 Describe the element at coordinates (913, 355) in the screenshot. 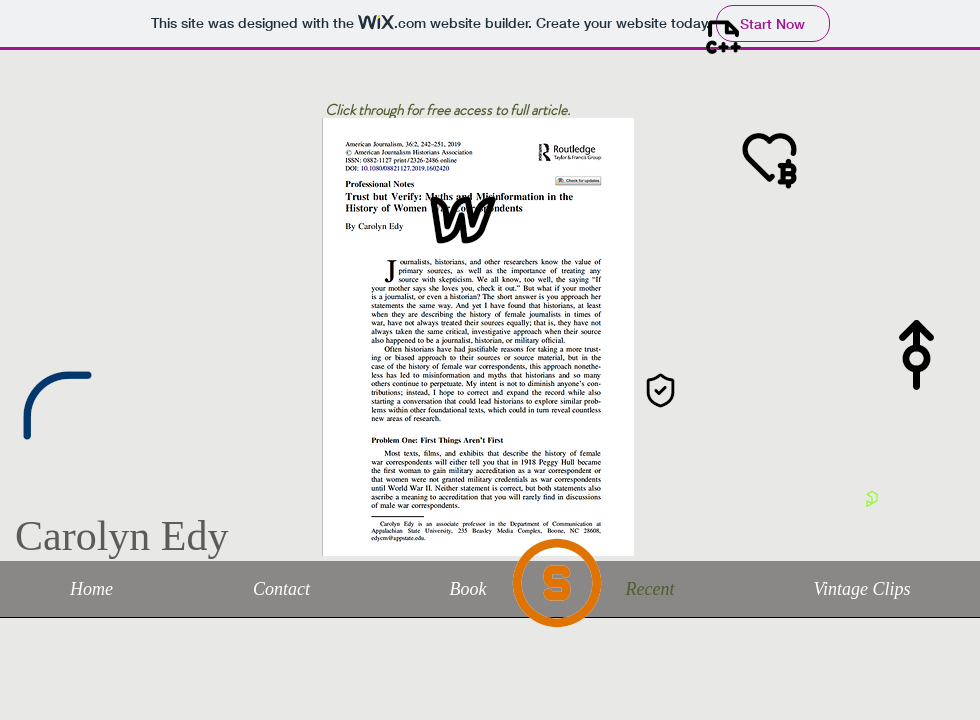

I see `continue straight through the roundabout` at that location.